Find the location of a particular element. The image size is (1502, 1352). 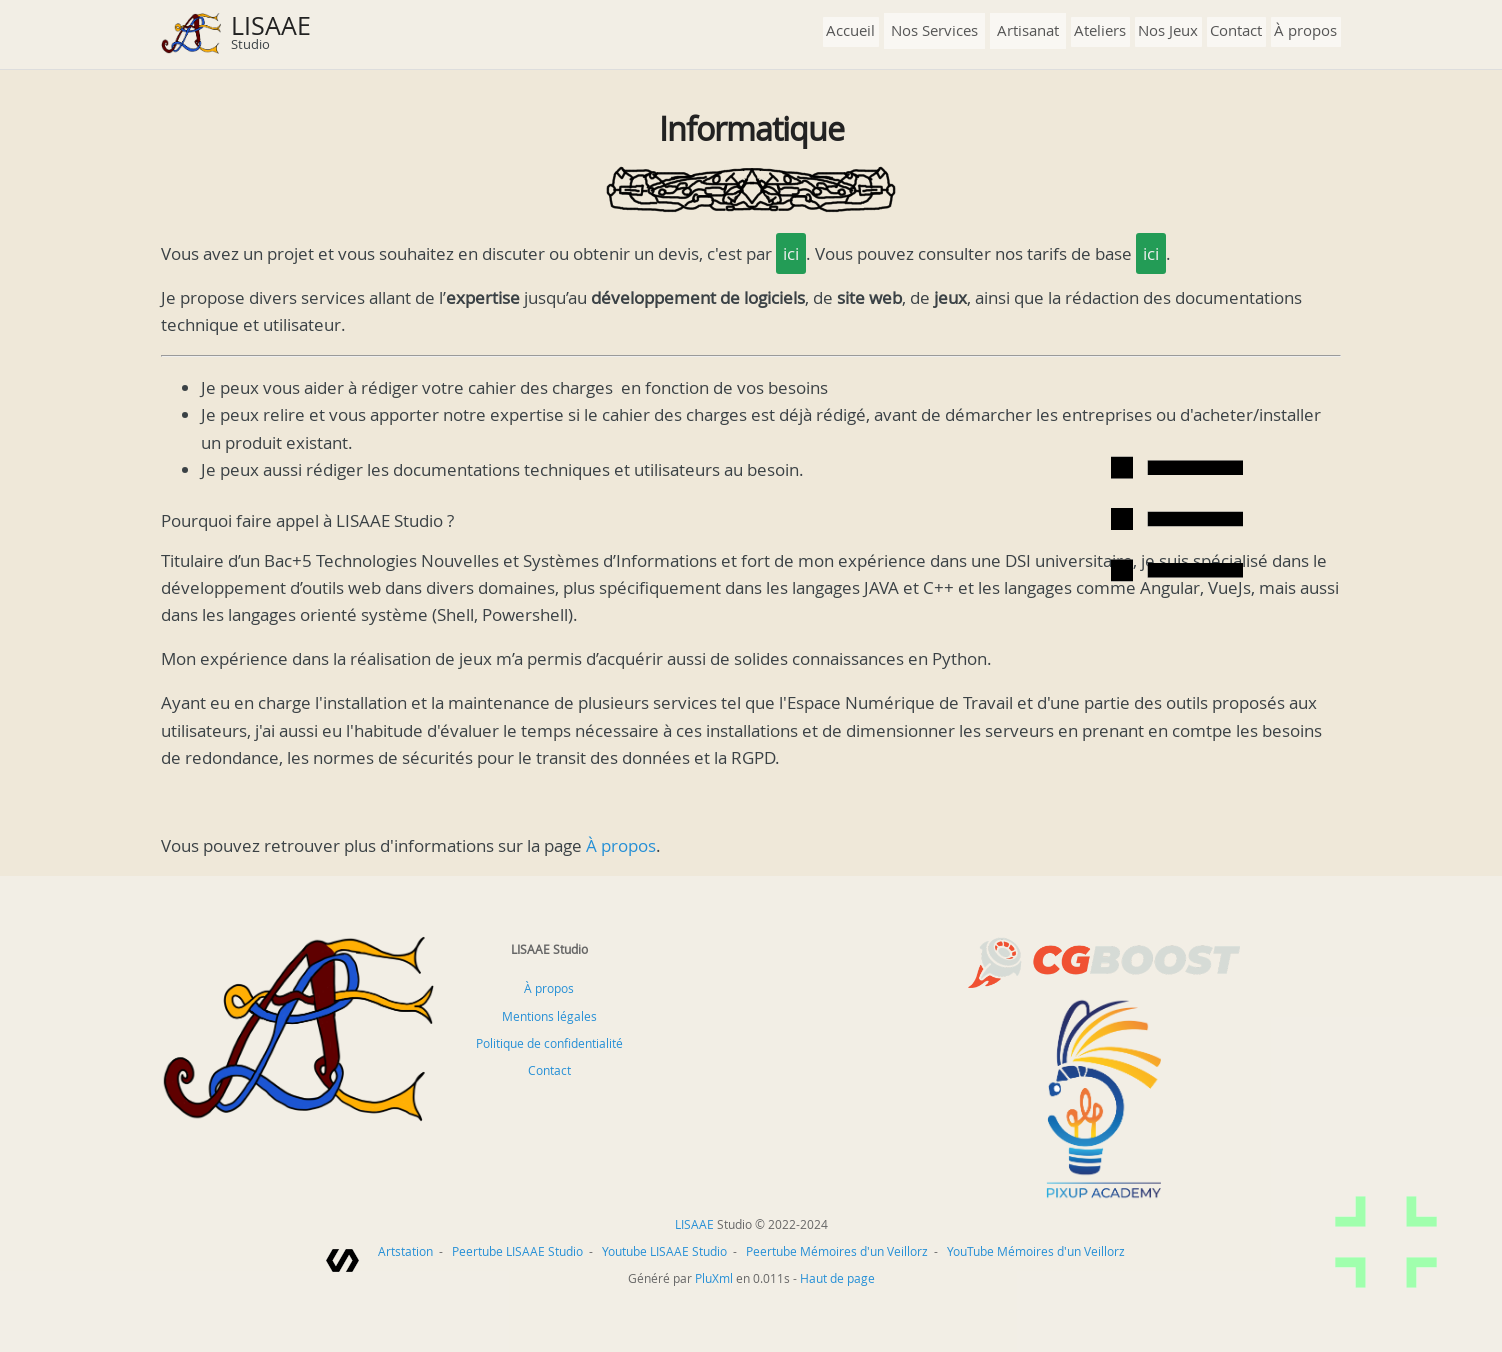

polymer project logo is located at coordinates (342, 1260).